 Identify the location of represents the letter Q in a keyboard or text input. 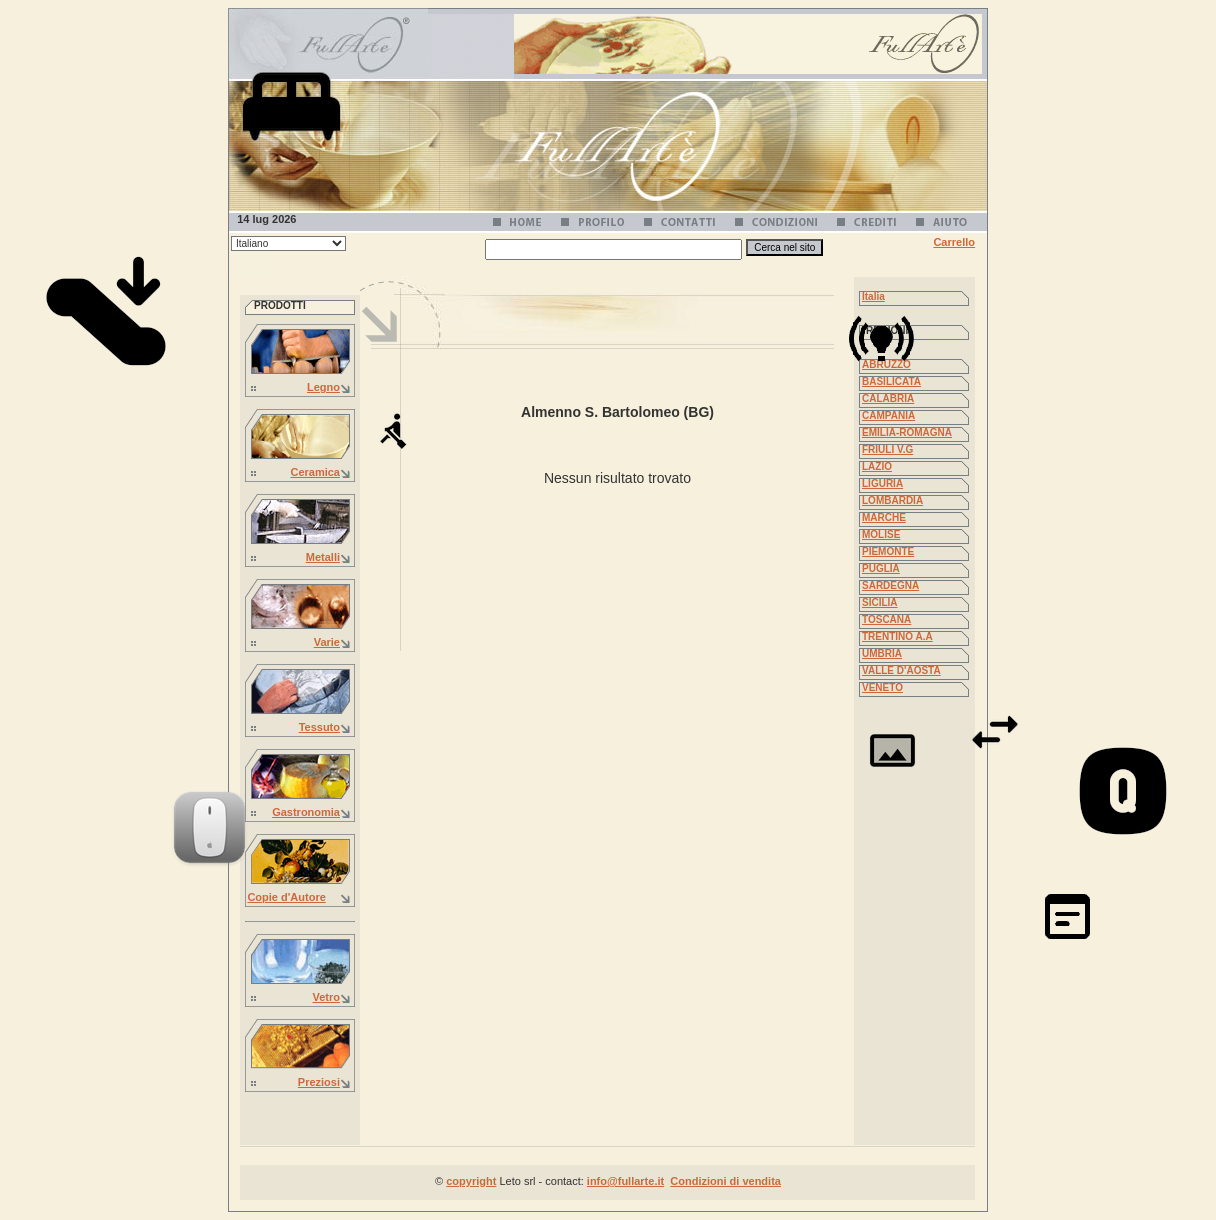
(1123, 791).